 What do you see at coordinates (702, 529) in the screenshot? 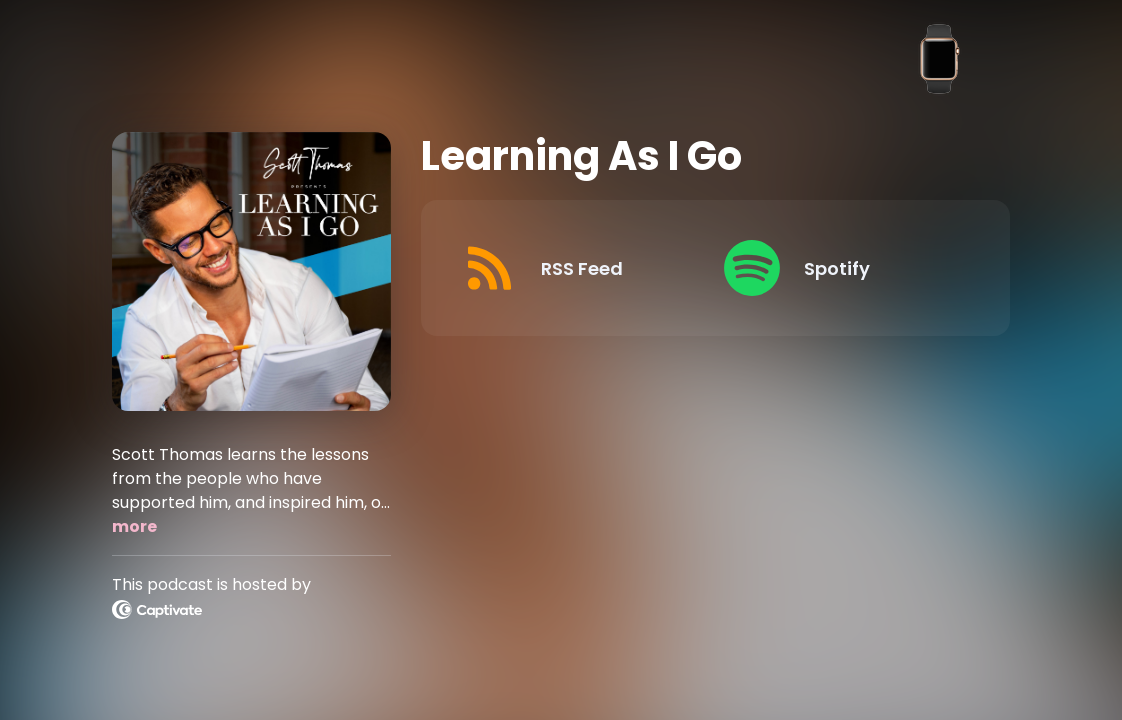
I see `bluetooth device or connection indicator` at bounding box center [702, 529].